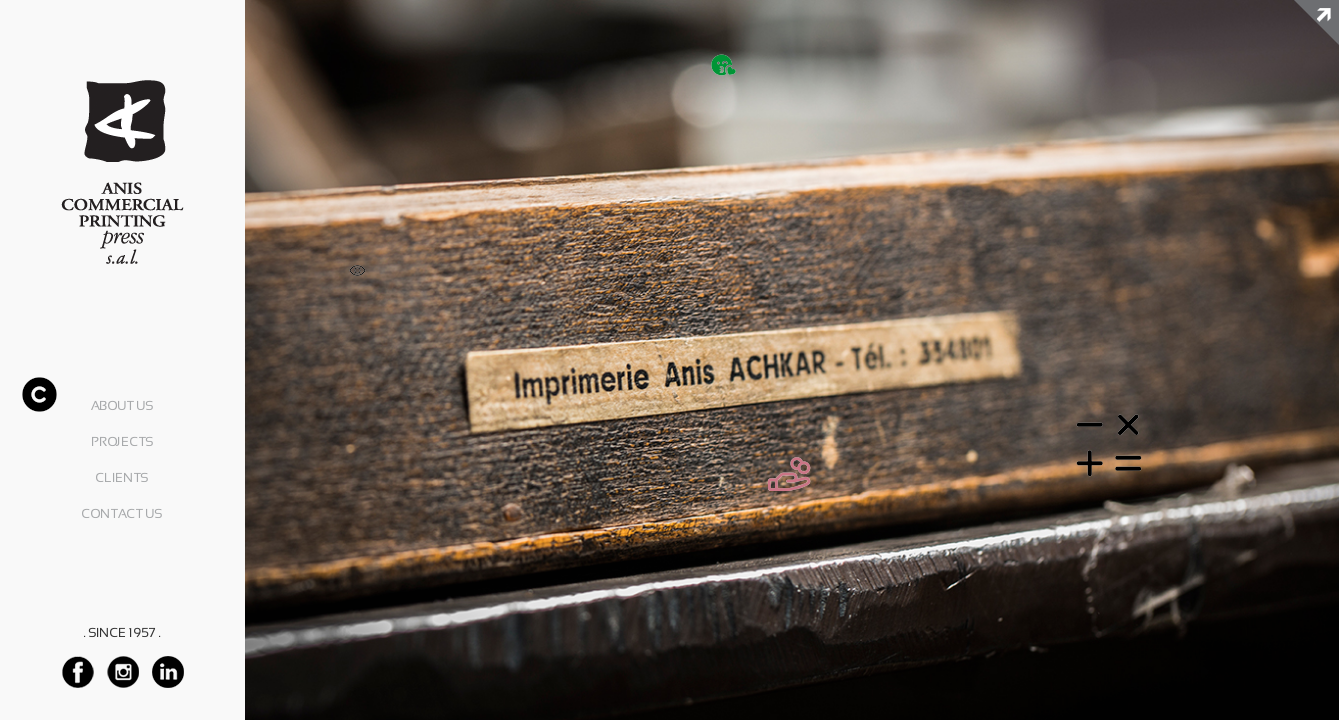 This screenshot has height=720, width=1339. Describe the element at coordinates (723, 65) in the screenshot. I see `send a kiss or flirty reaction` at that location.